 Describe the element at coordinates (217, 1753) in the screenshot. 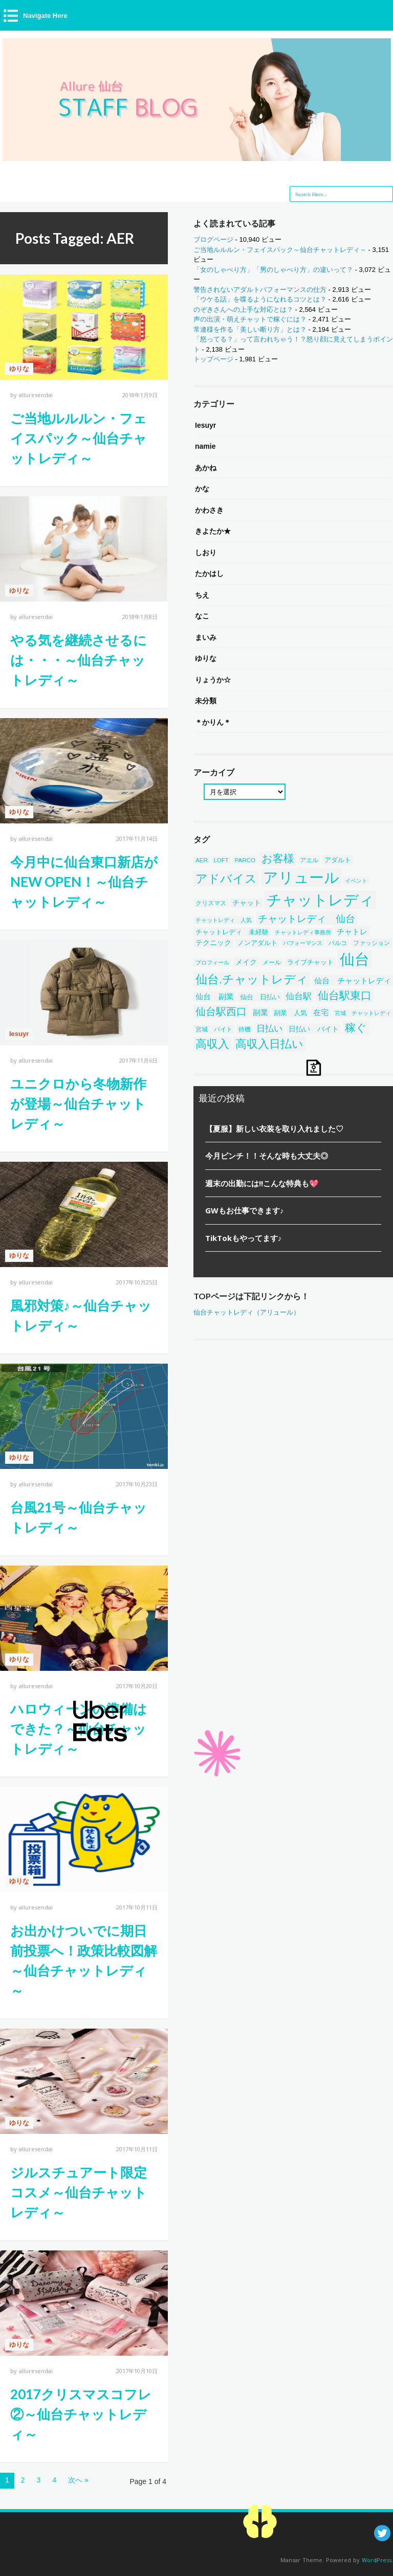

I see `open the Claude AI assistant app` at that location.